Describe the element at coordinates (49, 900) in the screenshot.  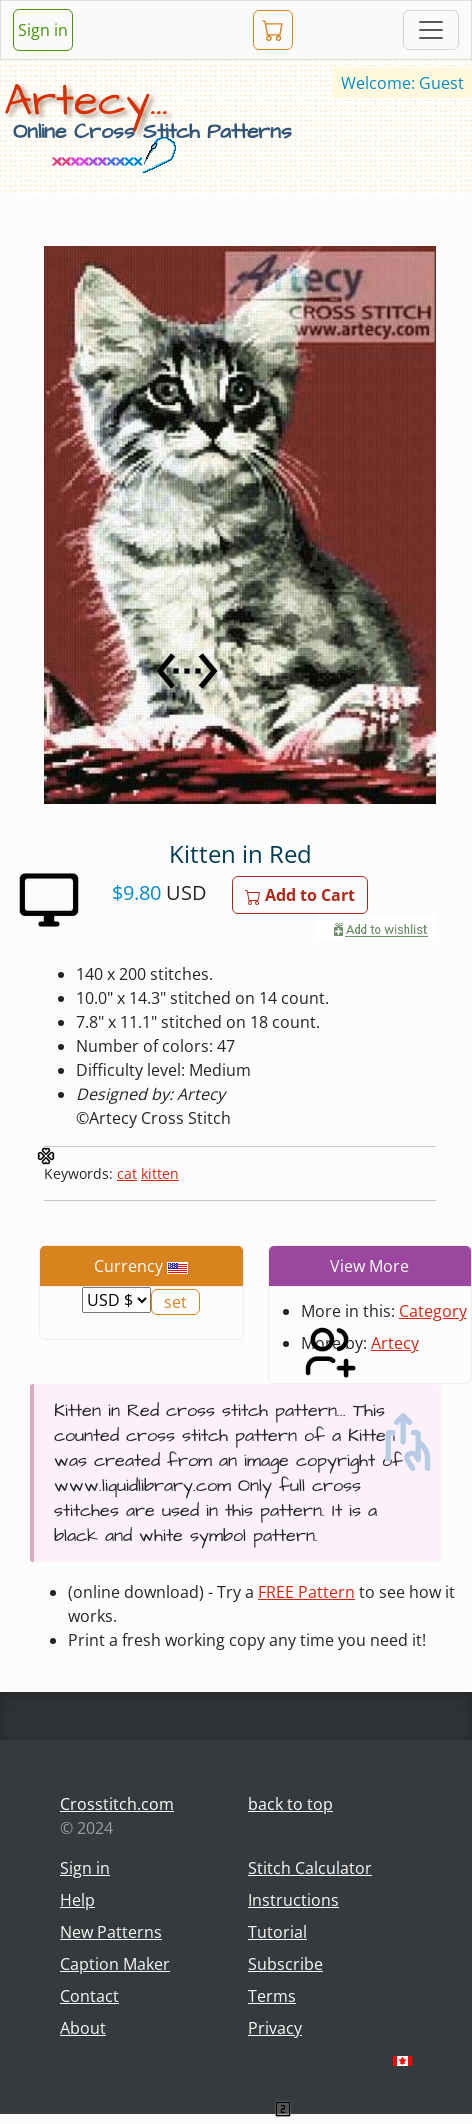
I see `switch to desktop view` at that location.